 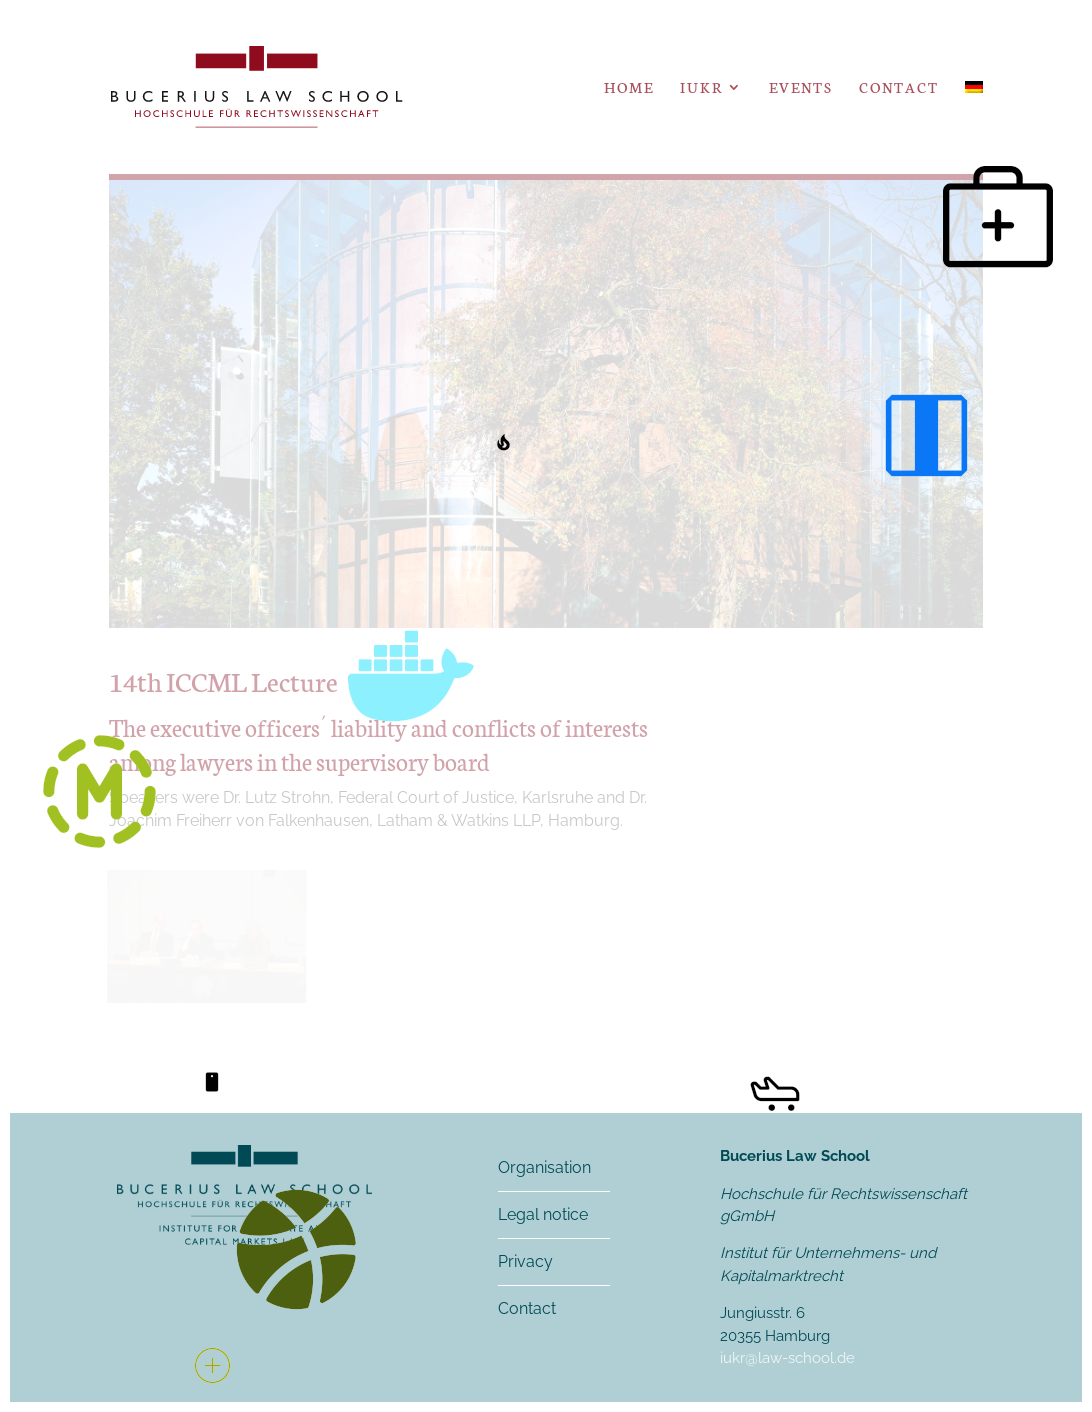 What do you see at coordinates (926, 435) in the screenshot?
I see `switch to centered layout view` at bounding box center [926, 435].